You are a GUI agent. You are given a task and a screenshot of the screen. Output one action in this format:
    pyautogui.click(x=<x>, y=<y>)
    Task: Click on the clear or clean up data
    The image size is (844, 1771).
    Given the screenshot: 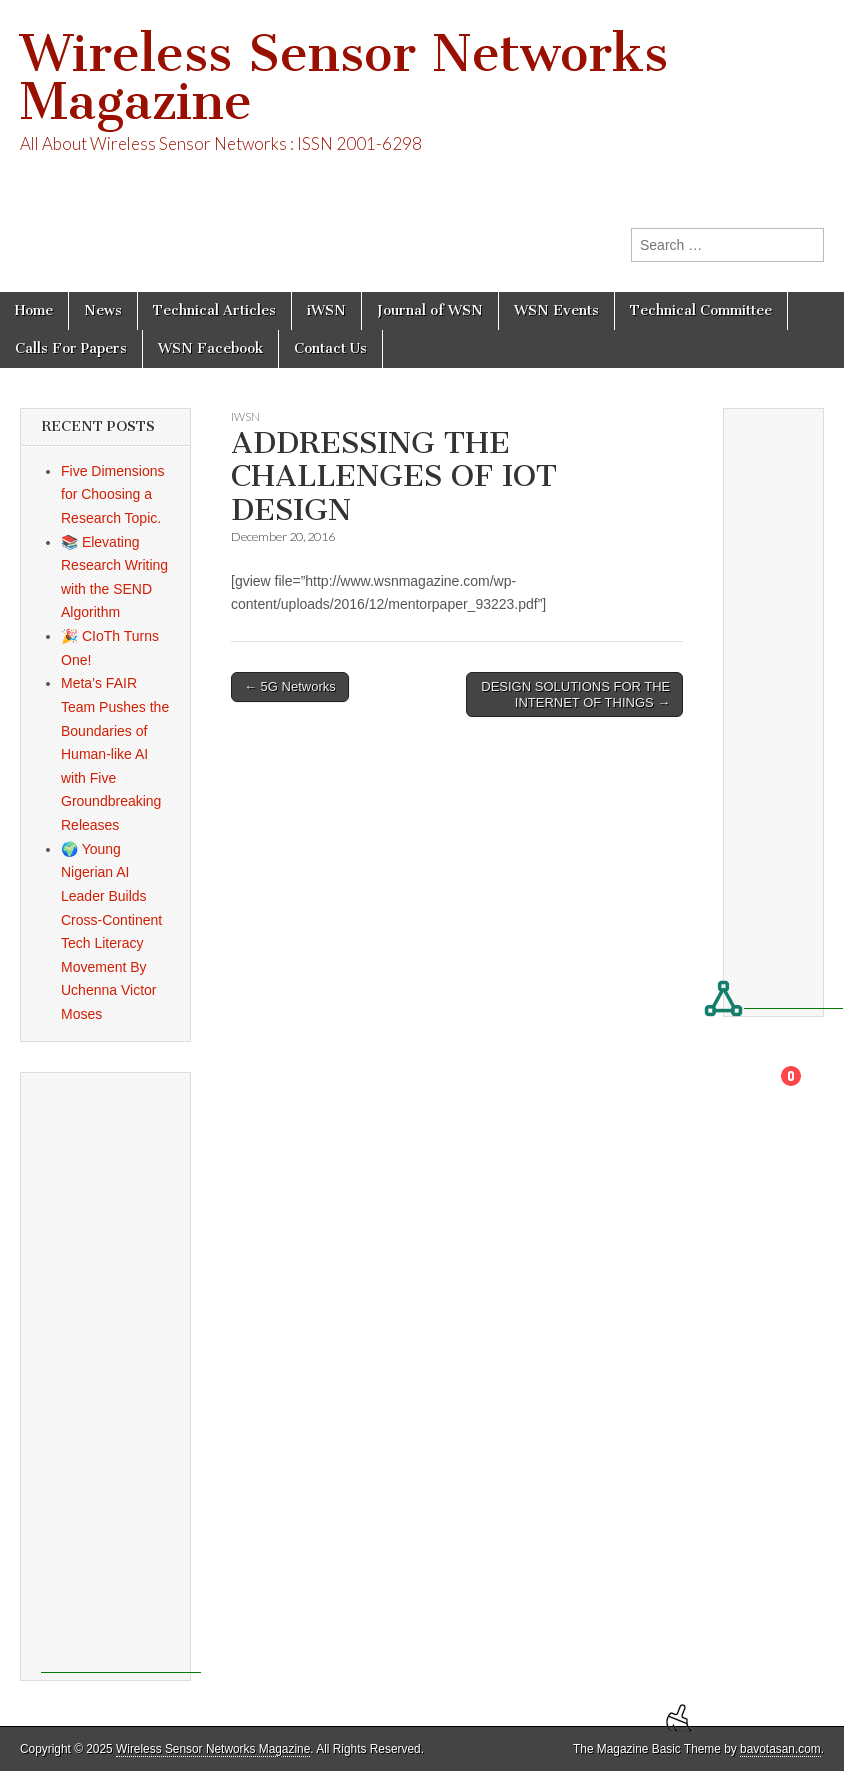 What is the action you would take?
    pyautogui.click(x=679, y=1719)
    